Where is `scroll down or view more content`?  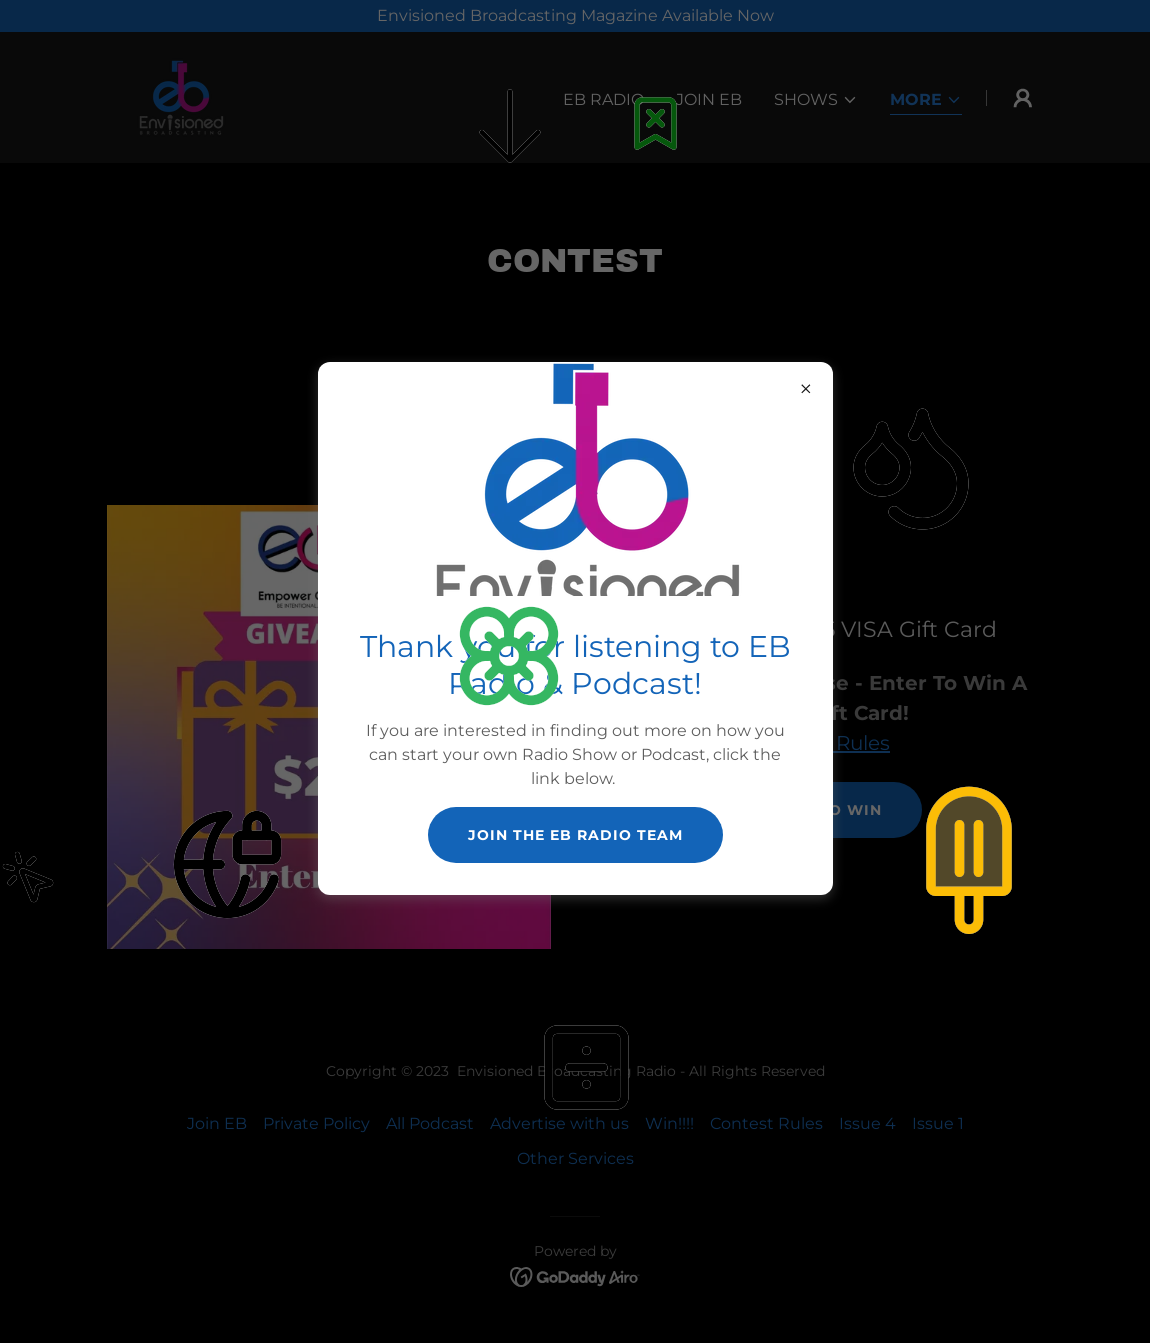 scroll down or view more content is located at coordinates (510, 126).